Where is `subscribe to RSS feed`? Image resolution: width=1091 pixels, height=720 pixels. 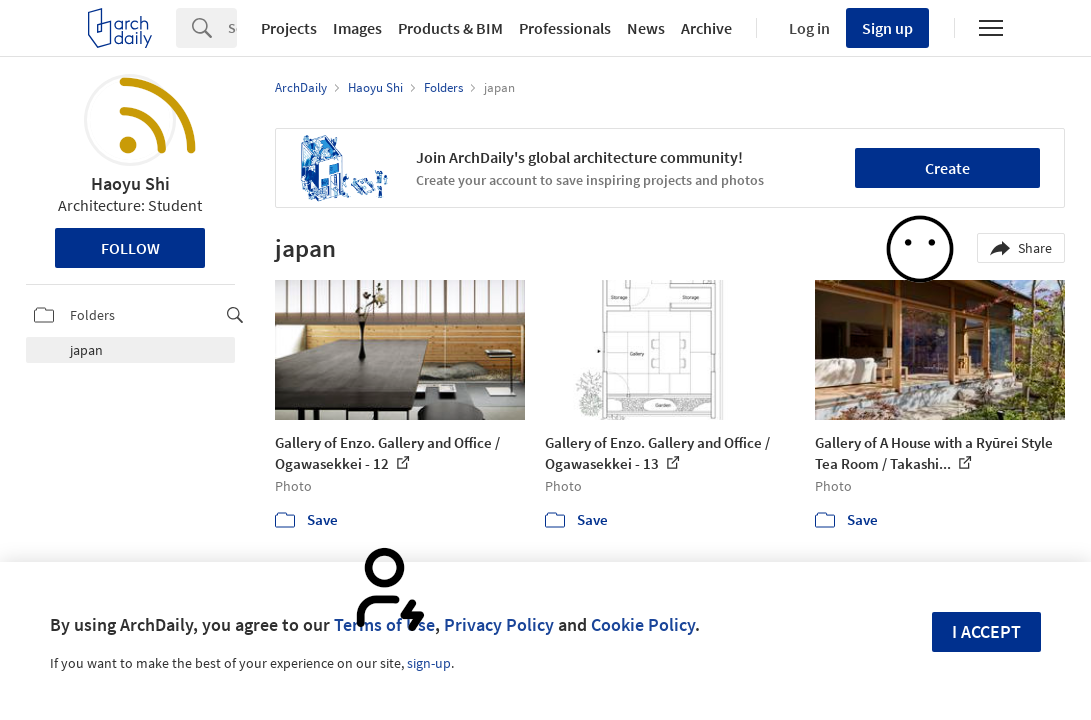
subscribe to RSS feed is located at coordinates (157, 115).